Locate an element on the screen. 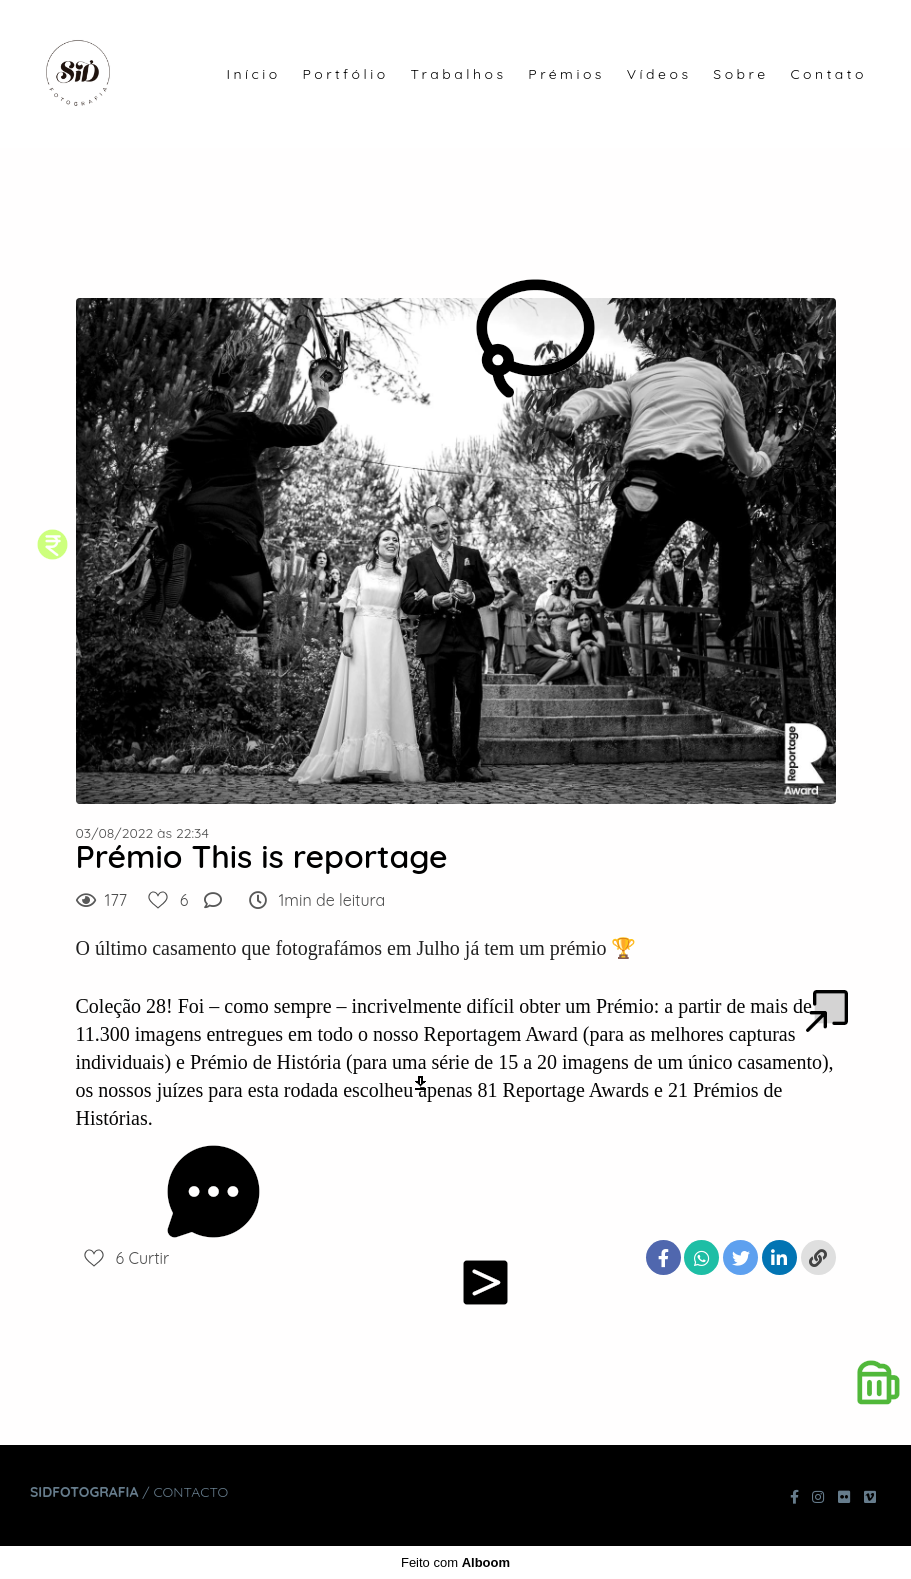  download a file is located at coordinates (420, 1083).